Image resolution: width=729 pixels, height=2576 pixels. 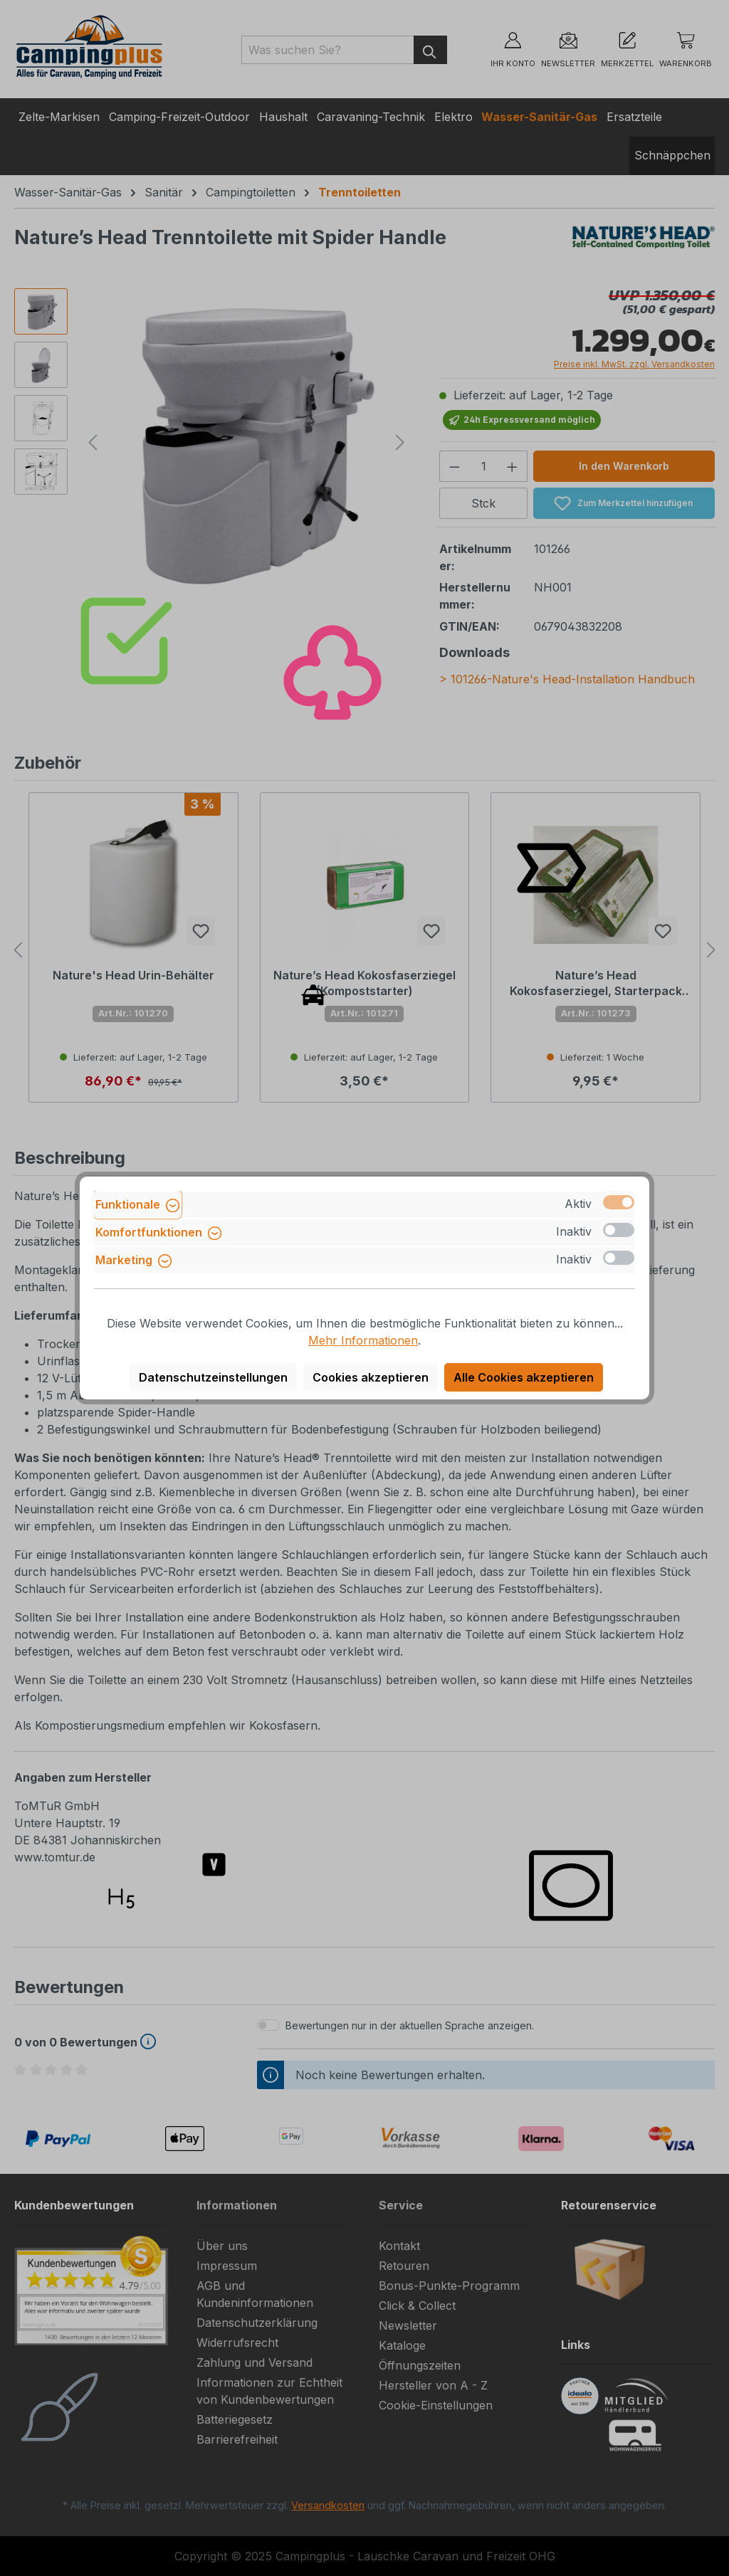 I want to click on indicates items starting with the letter V, so click(x=214, y=1864).